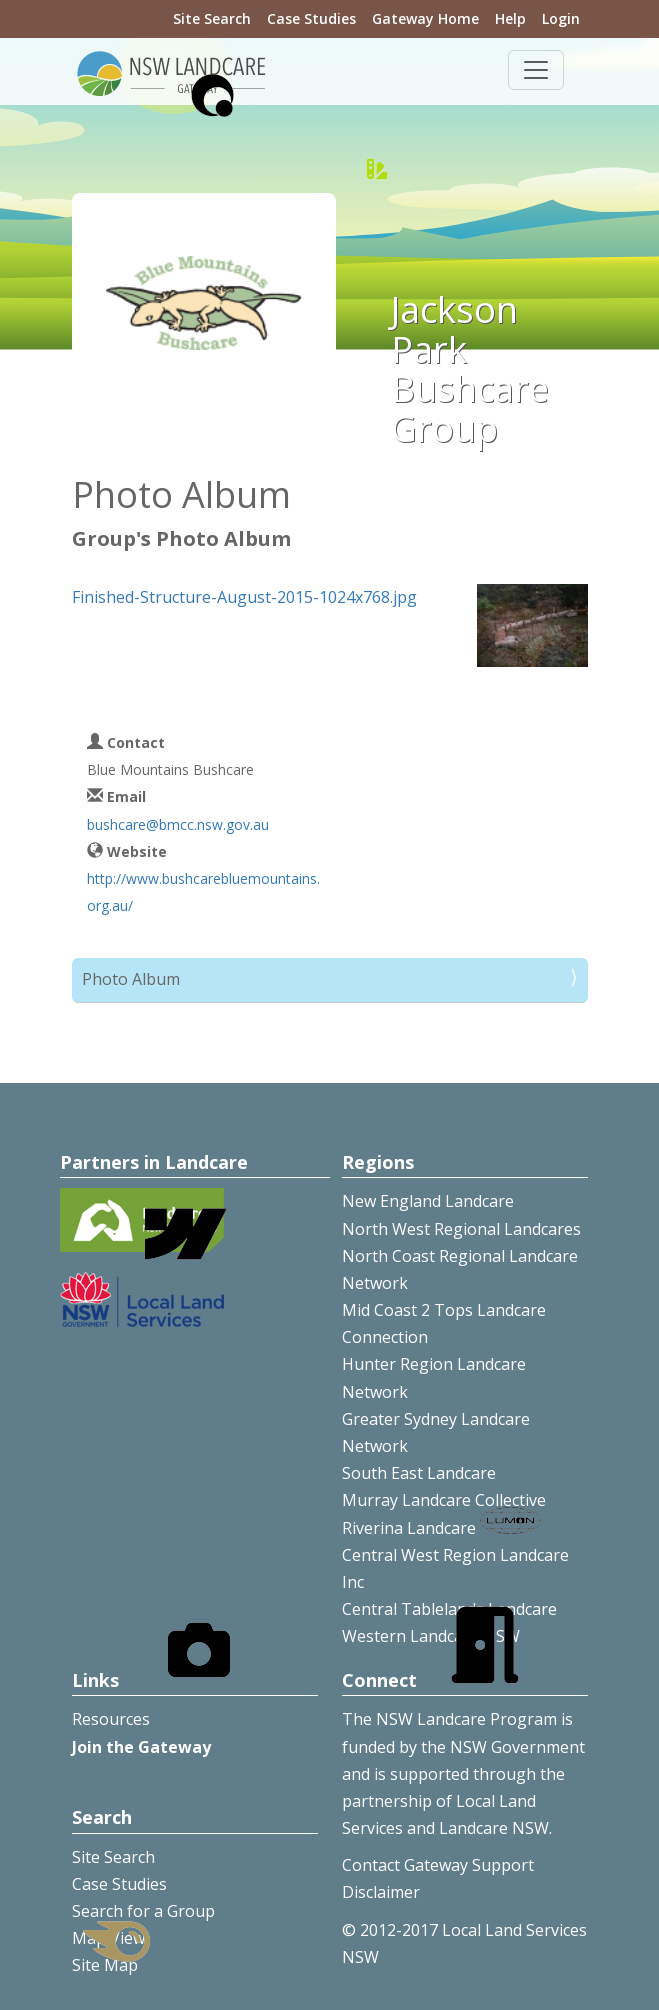  Describe the element at coordinates (485, 1645) in the screenshot. I see `log out or sign out of your account` at that location.